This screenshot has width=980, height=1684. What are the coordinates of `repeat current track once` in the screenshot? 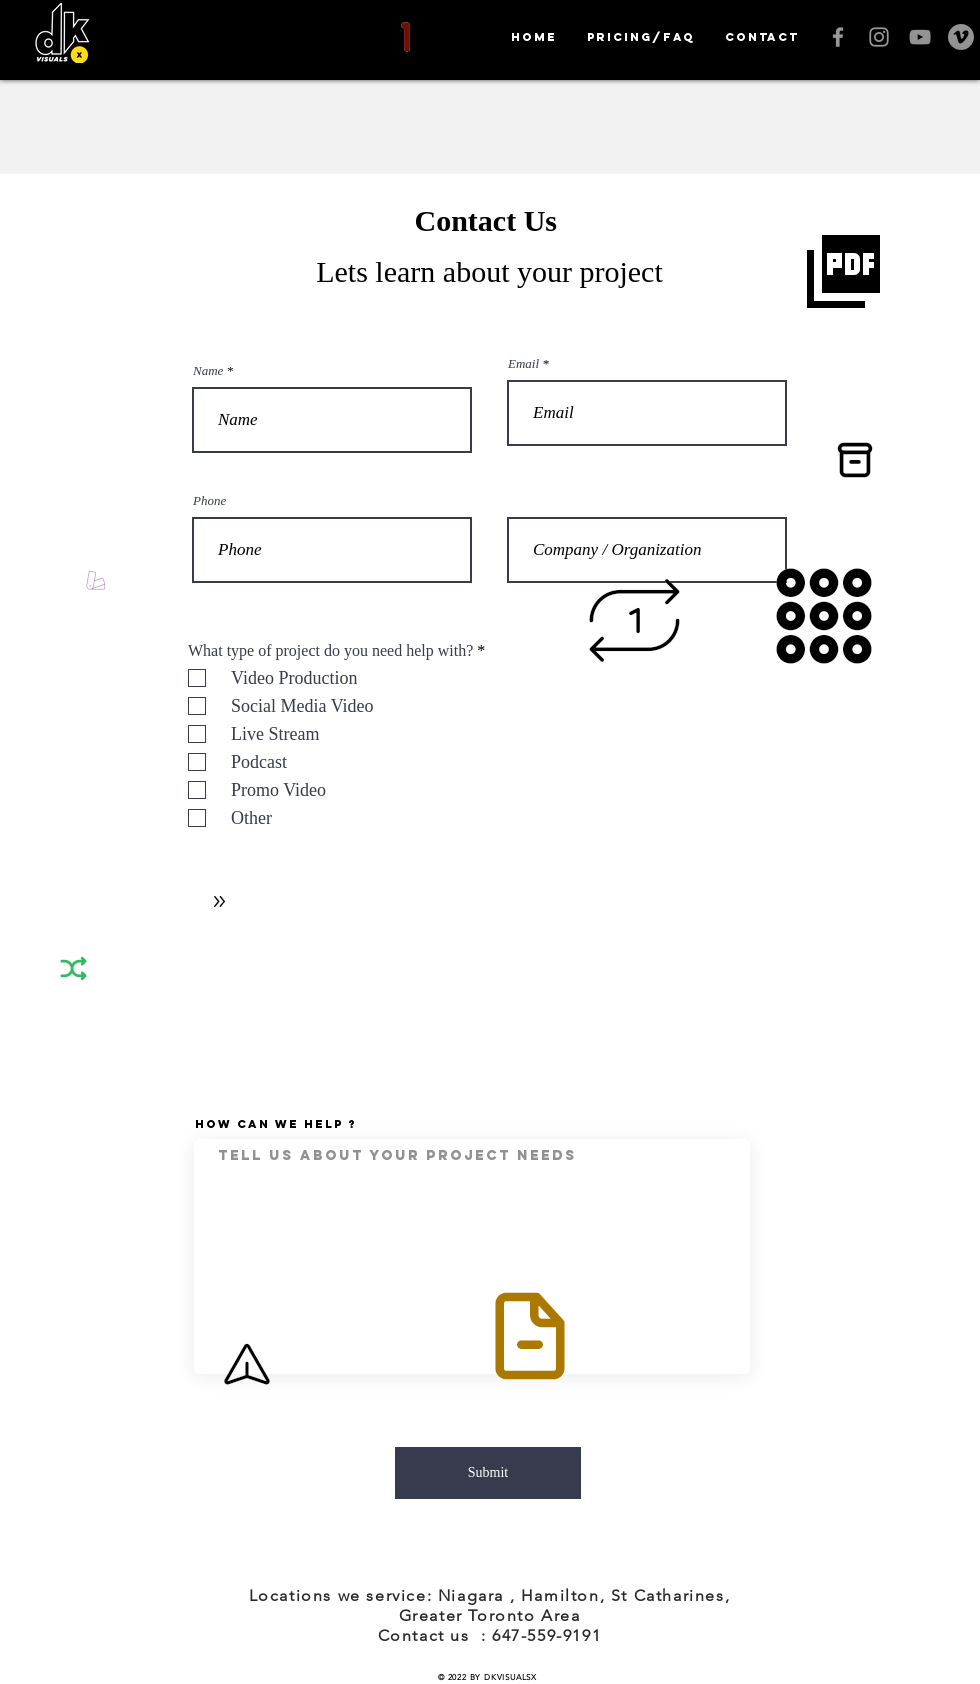 It's located at (634, 620).